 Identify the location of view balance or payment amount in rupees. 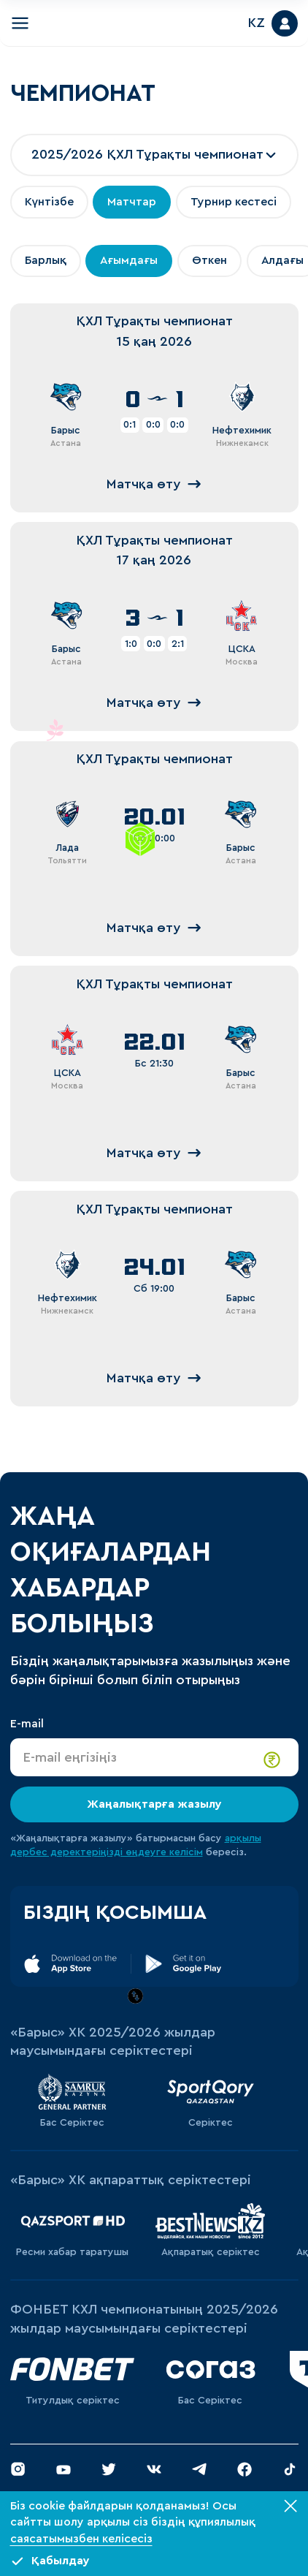
(272, 1759).